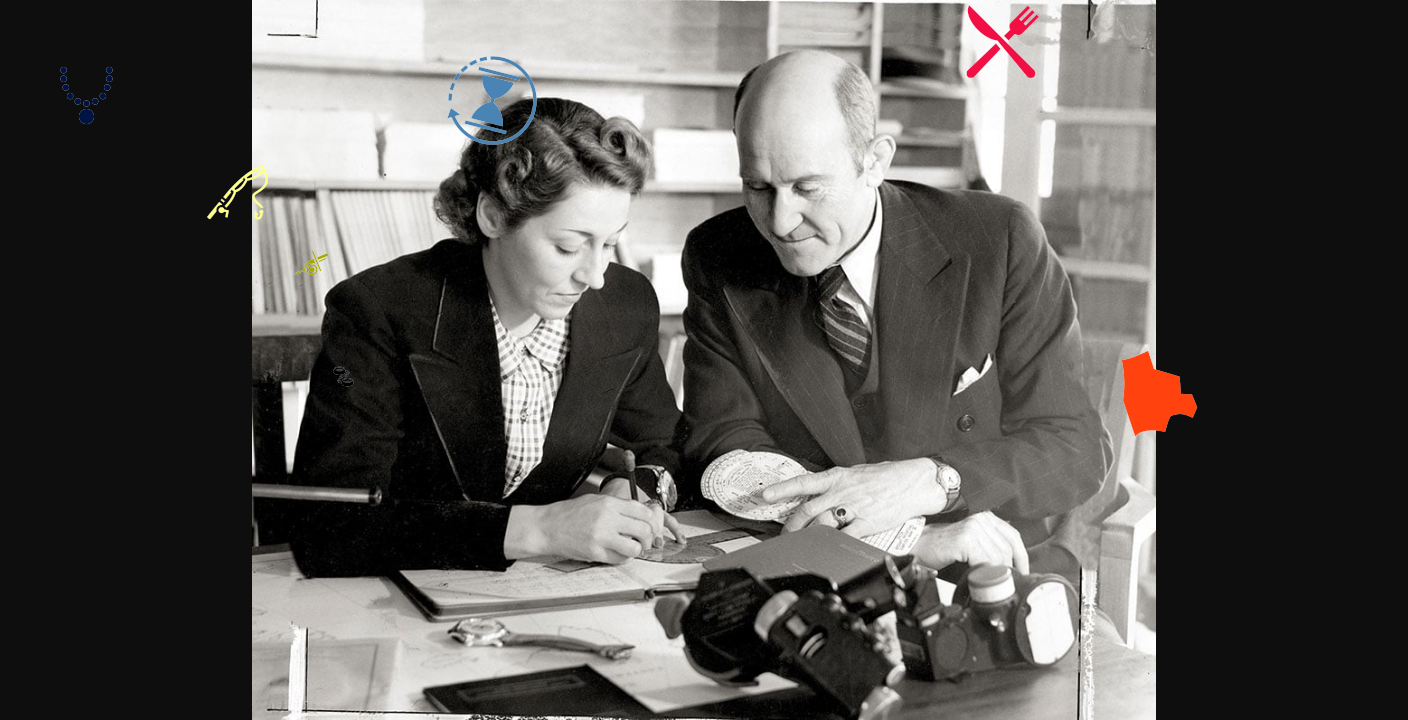 Image resolution: width=1408 pixels, height=720 pixels. What do you see at coordinates (343, 376) in the screenshot?
I see `indicates a prisoner or captive character status` at bounding box center [343, 376].